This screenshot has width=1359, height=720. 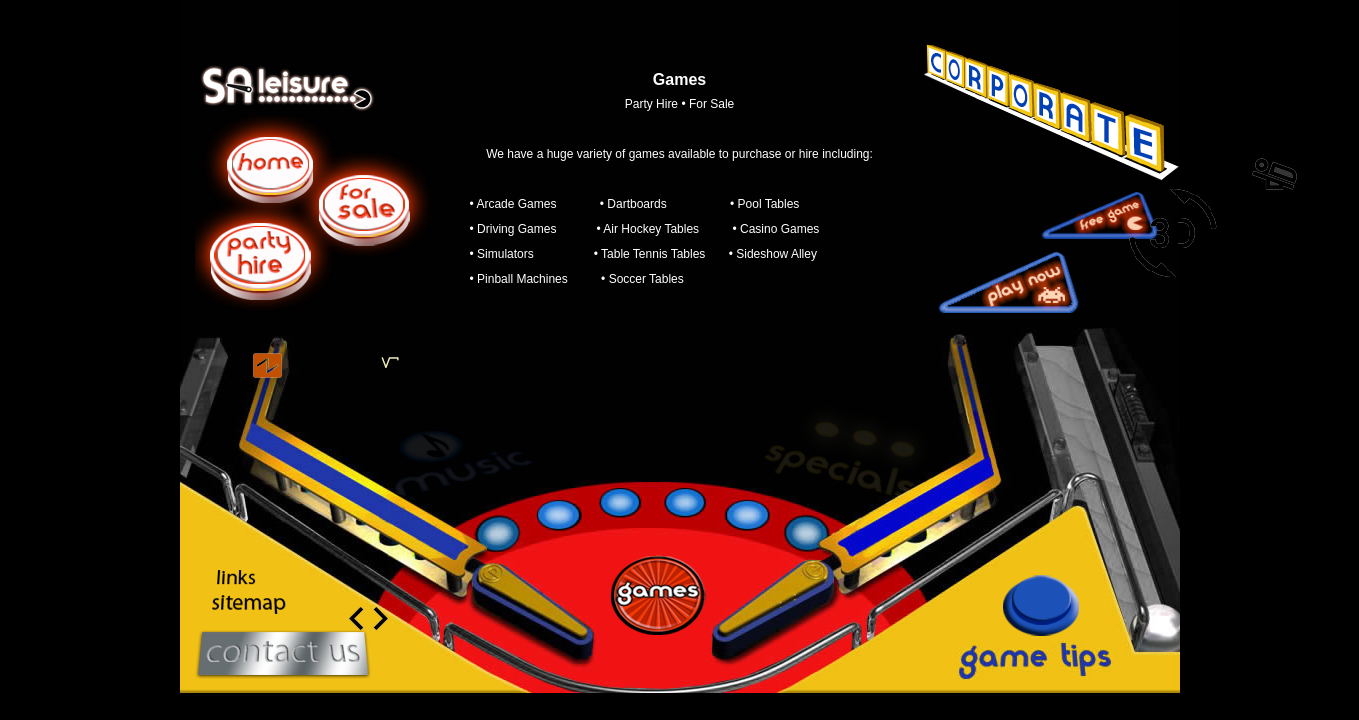 What do you see at coordinates (368, 618) in the screenshot?
I see `view or edit source code` at bounding box center [368, 618].